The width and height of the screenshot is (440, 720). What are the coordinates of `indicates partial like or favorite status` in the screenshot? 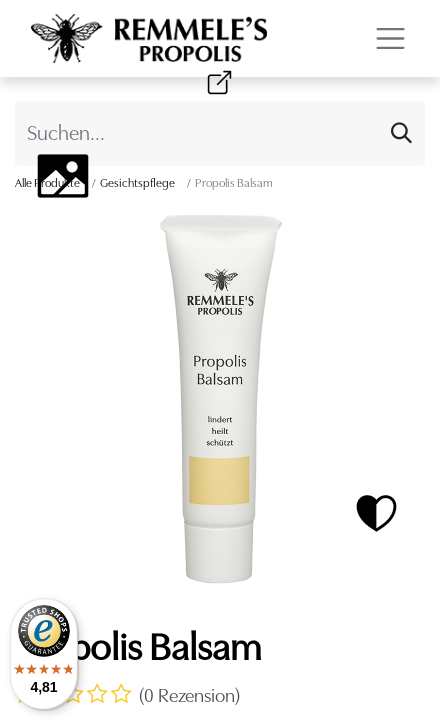 It's located at (376, 513).